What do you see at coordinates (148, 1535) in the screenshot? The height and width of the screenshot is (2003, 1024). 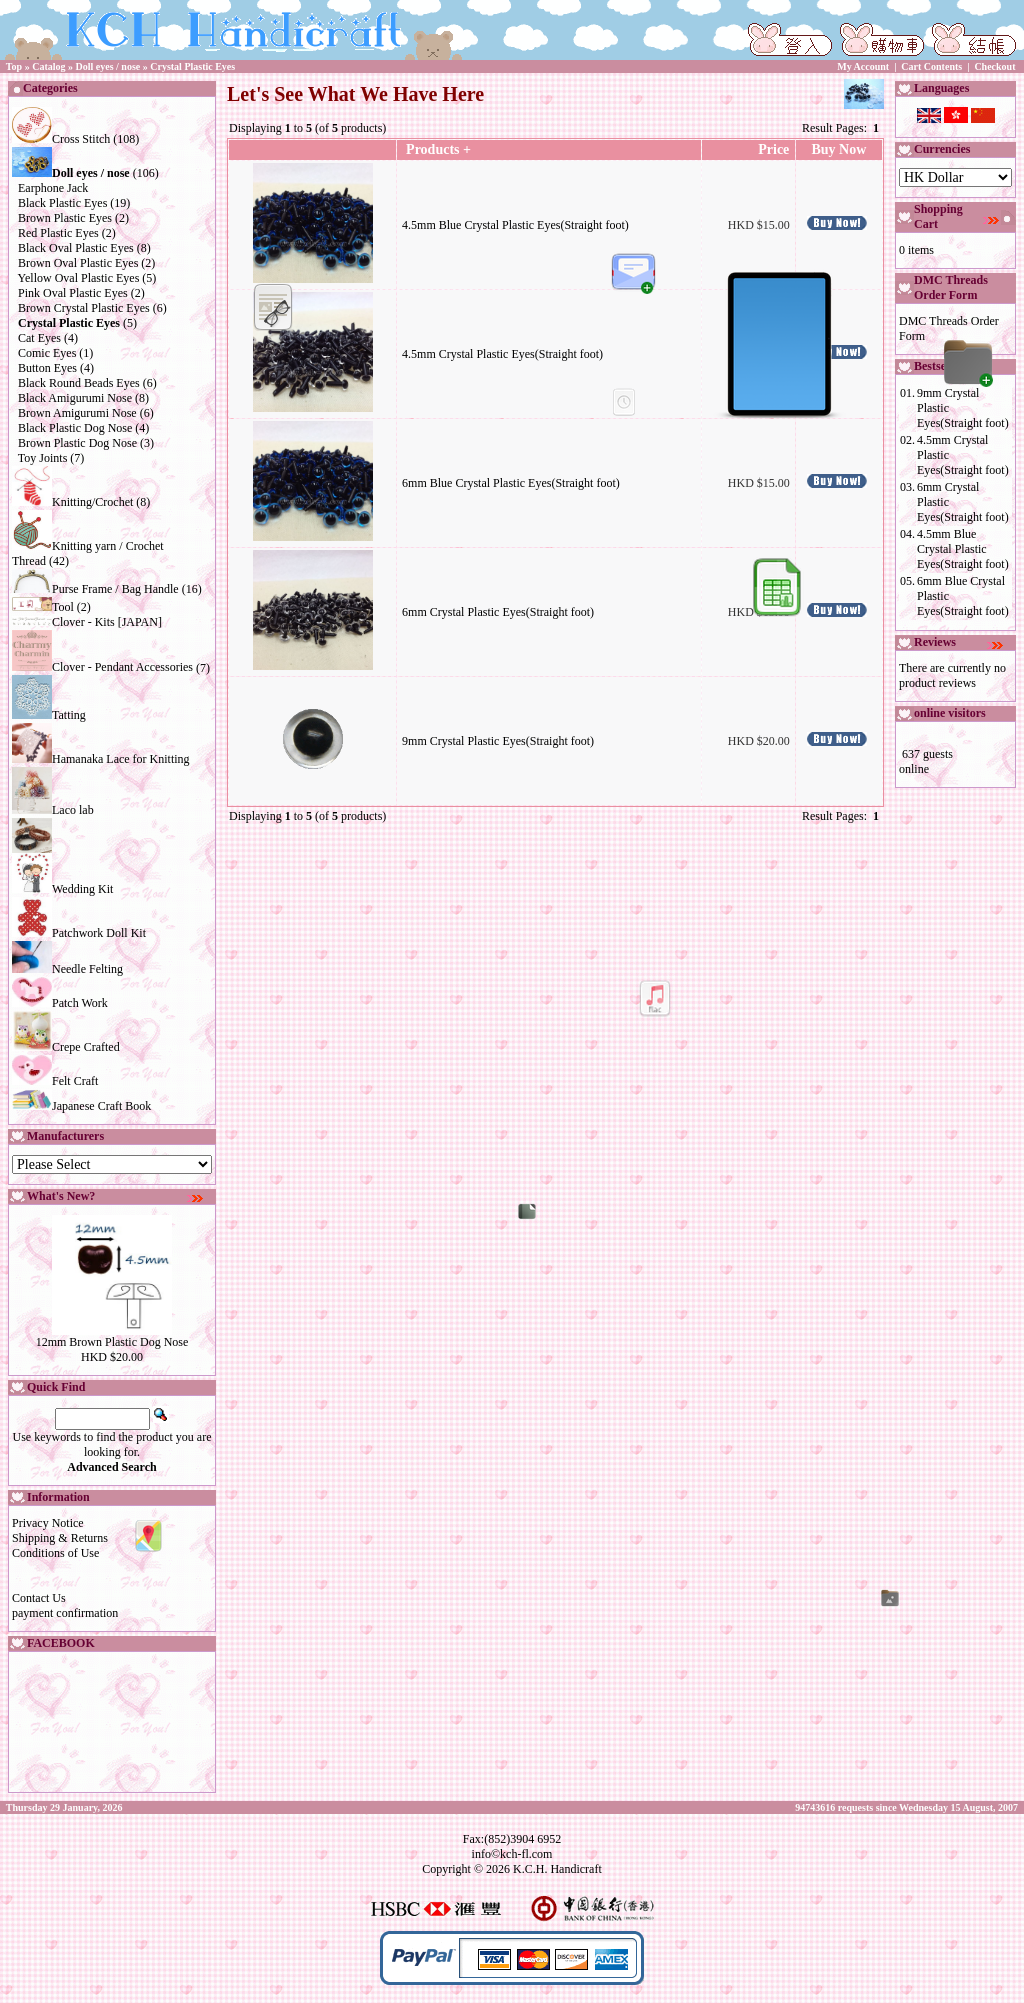 I see `a gpx file containing gps route or track data` at bounding box center [148, 1535].